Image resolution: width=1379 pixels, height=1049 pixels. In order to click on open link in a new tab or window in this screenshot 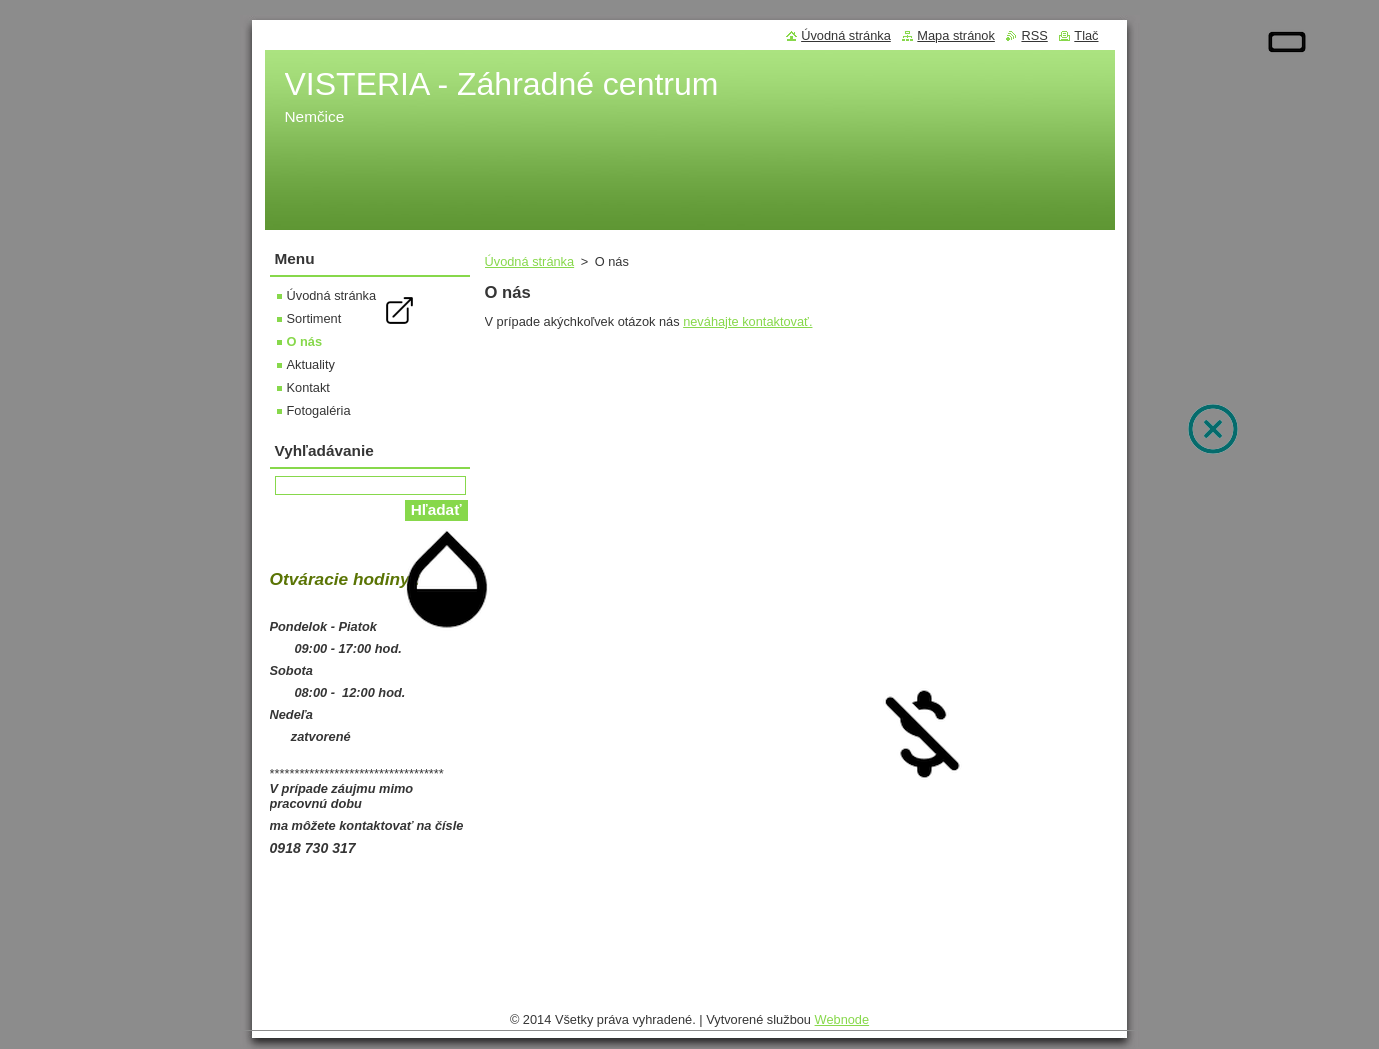, I will do `click(399, 310)`.